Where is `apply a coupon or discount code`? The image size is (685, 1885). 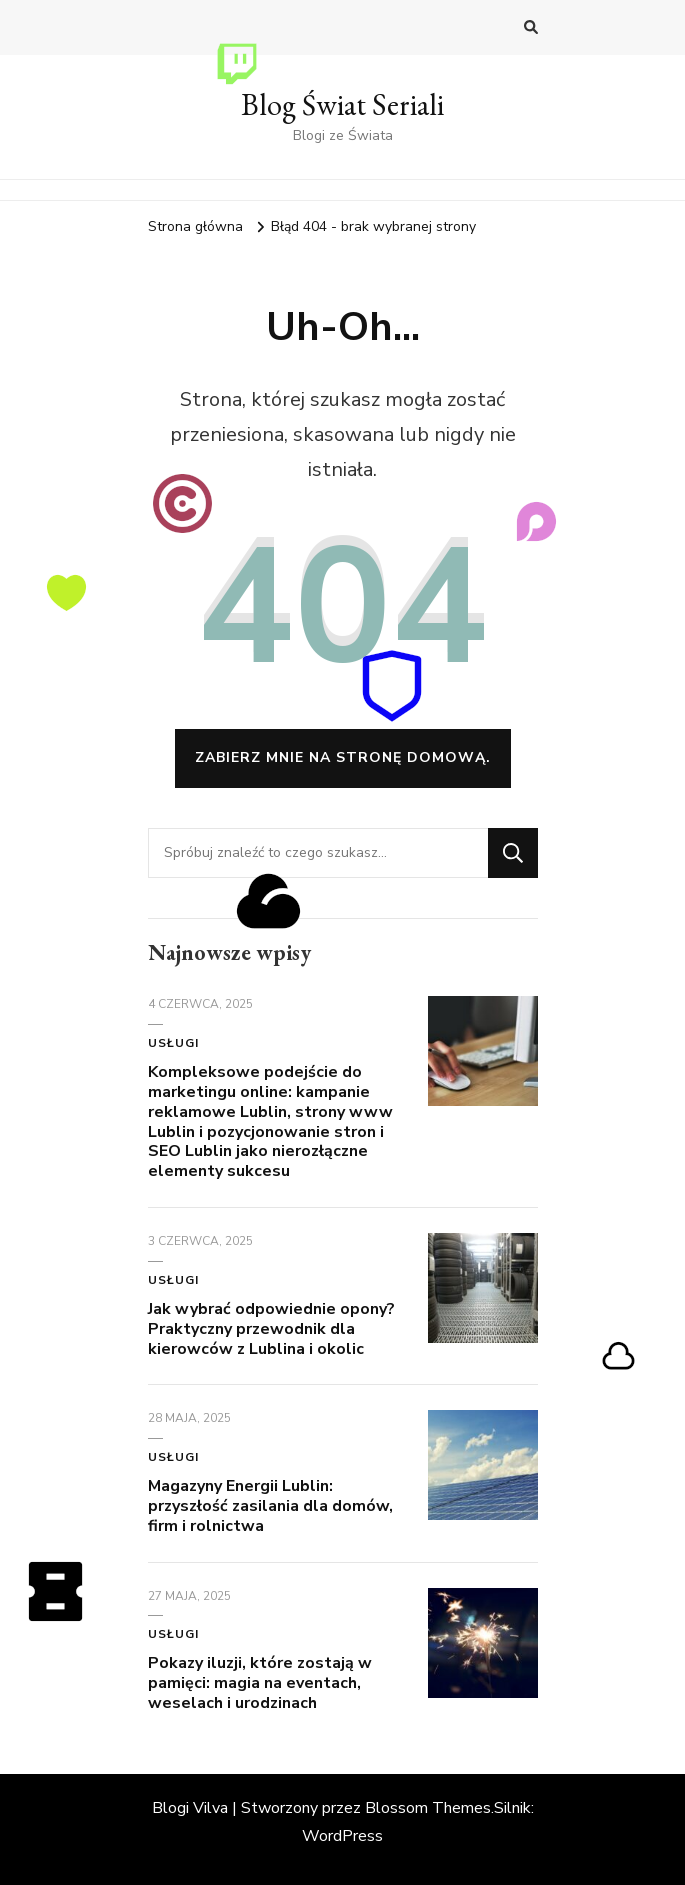 apply a coupon or discount code is located at coordinates (55, 1591).